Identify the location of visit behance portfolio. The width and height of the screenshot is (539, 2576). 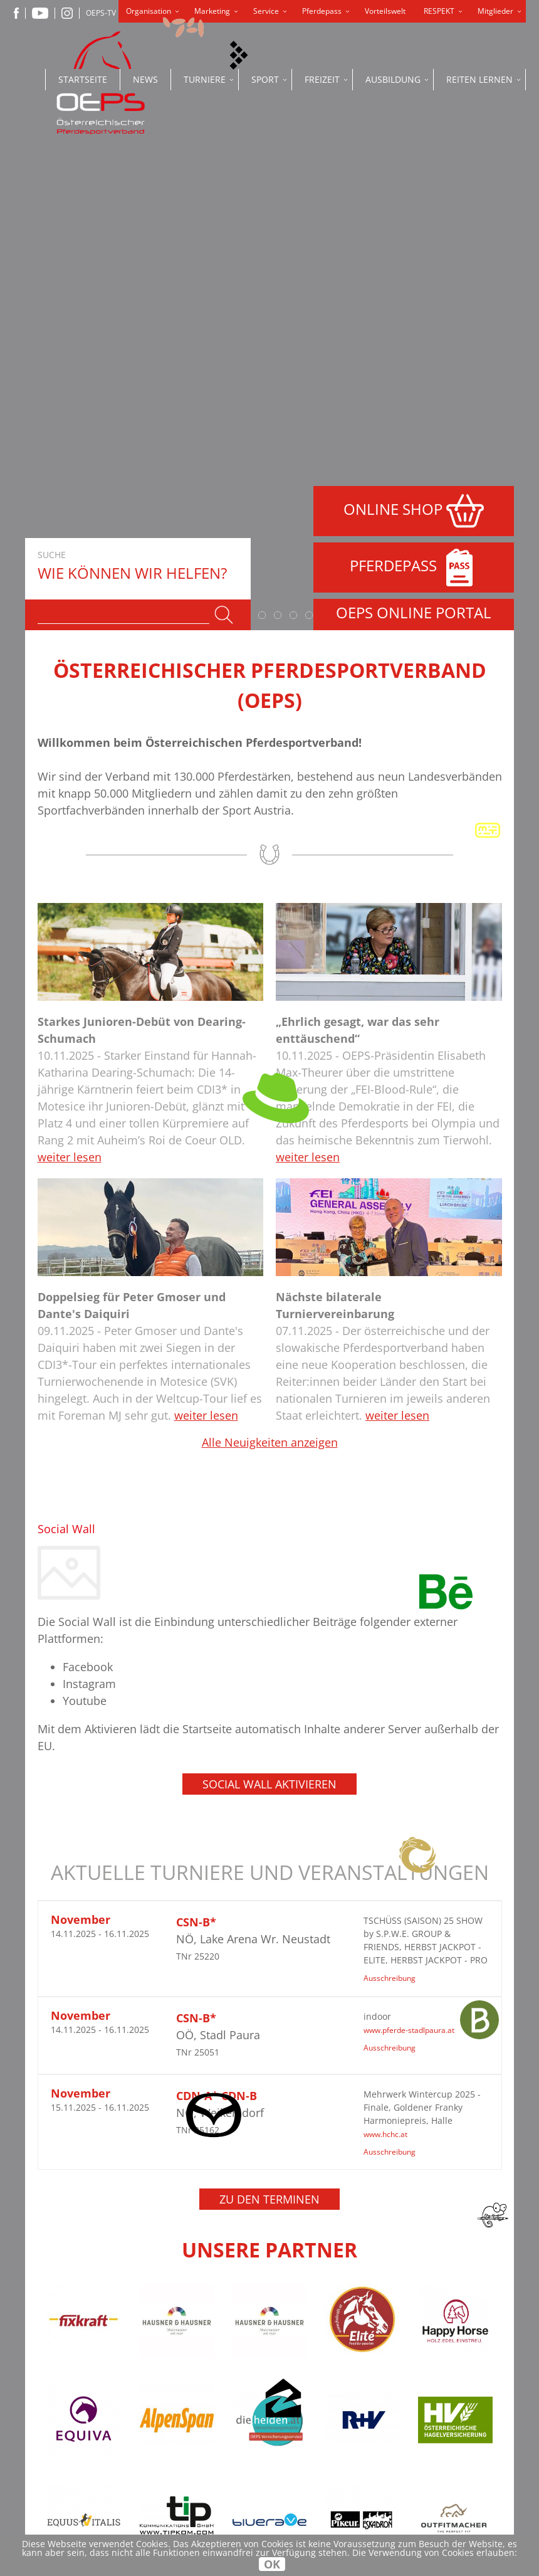
(446, 1592).